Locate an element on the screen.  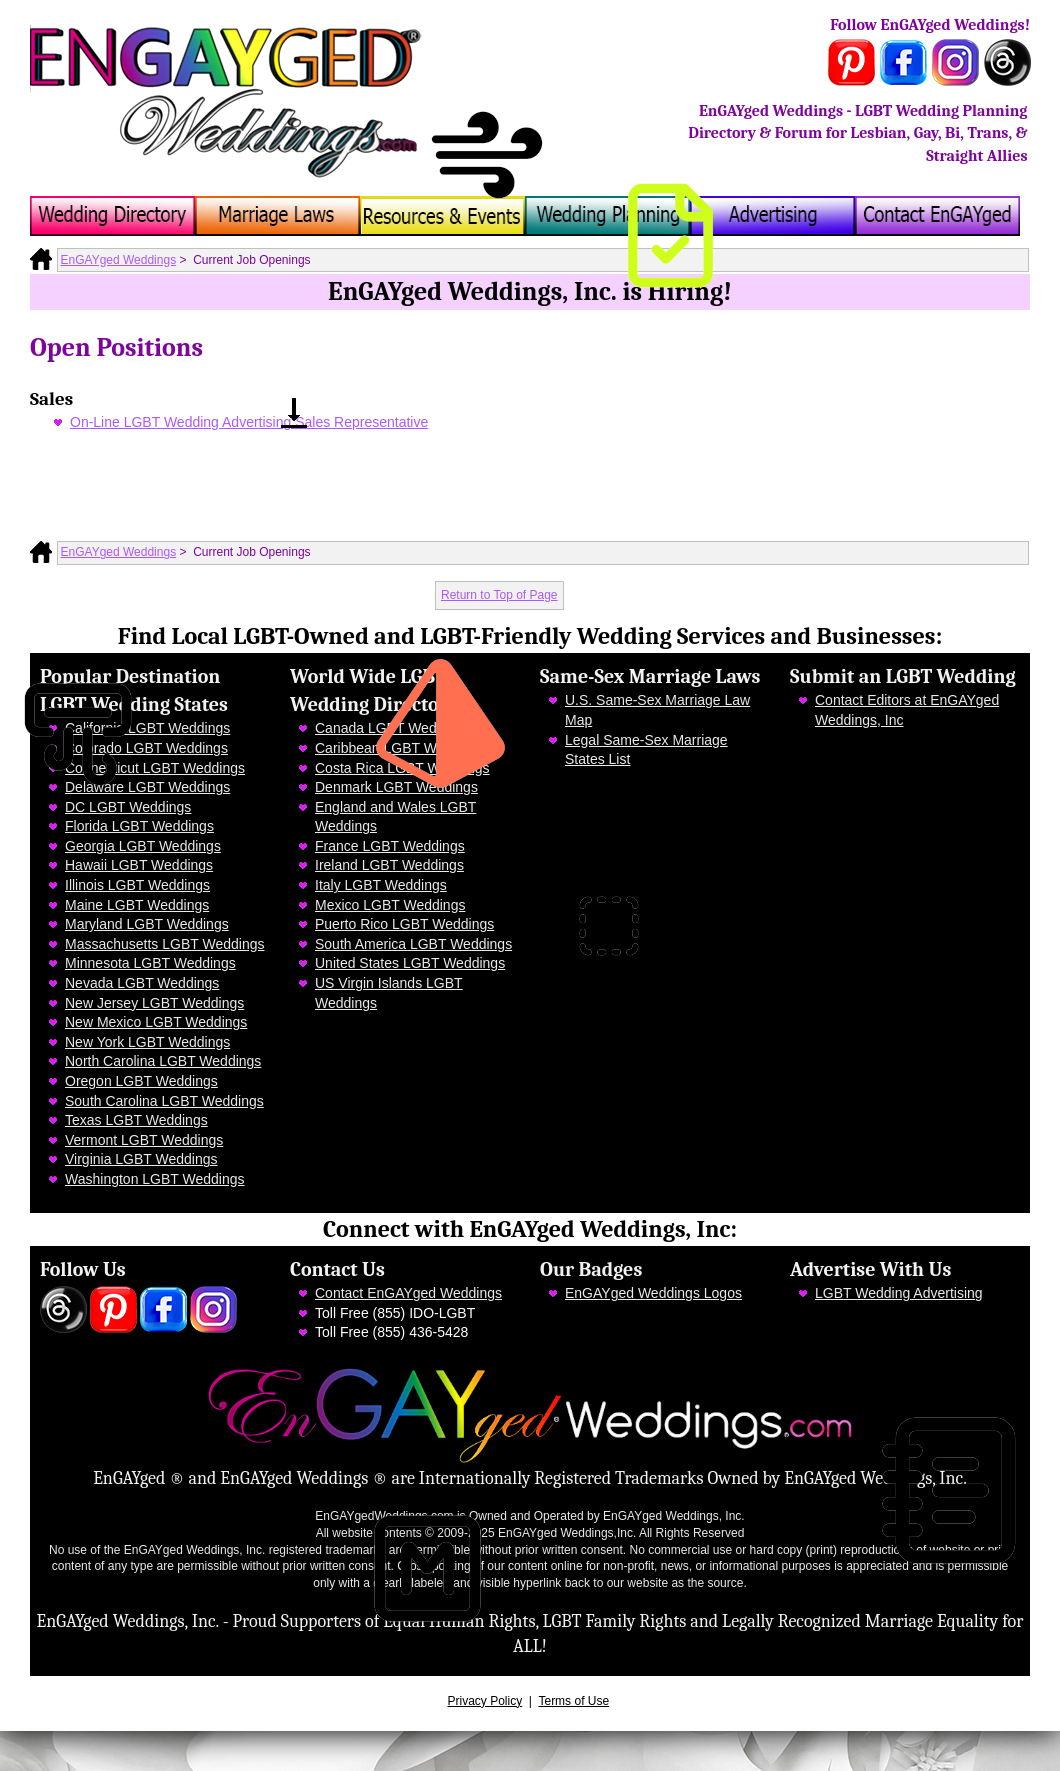
indicates current wind conditions is located at coordinates (487, 155).